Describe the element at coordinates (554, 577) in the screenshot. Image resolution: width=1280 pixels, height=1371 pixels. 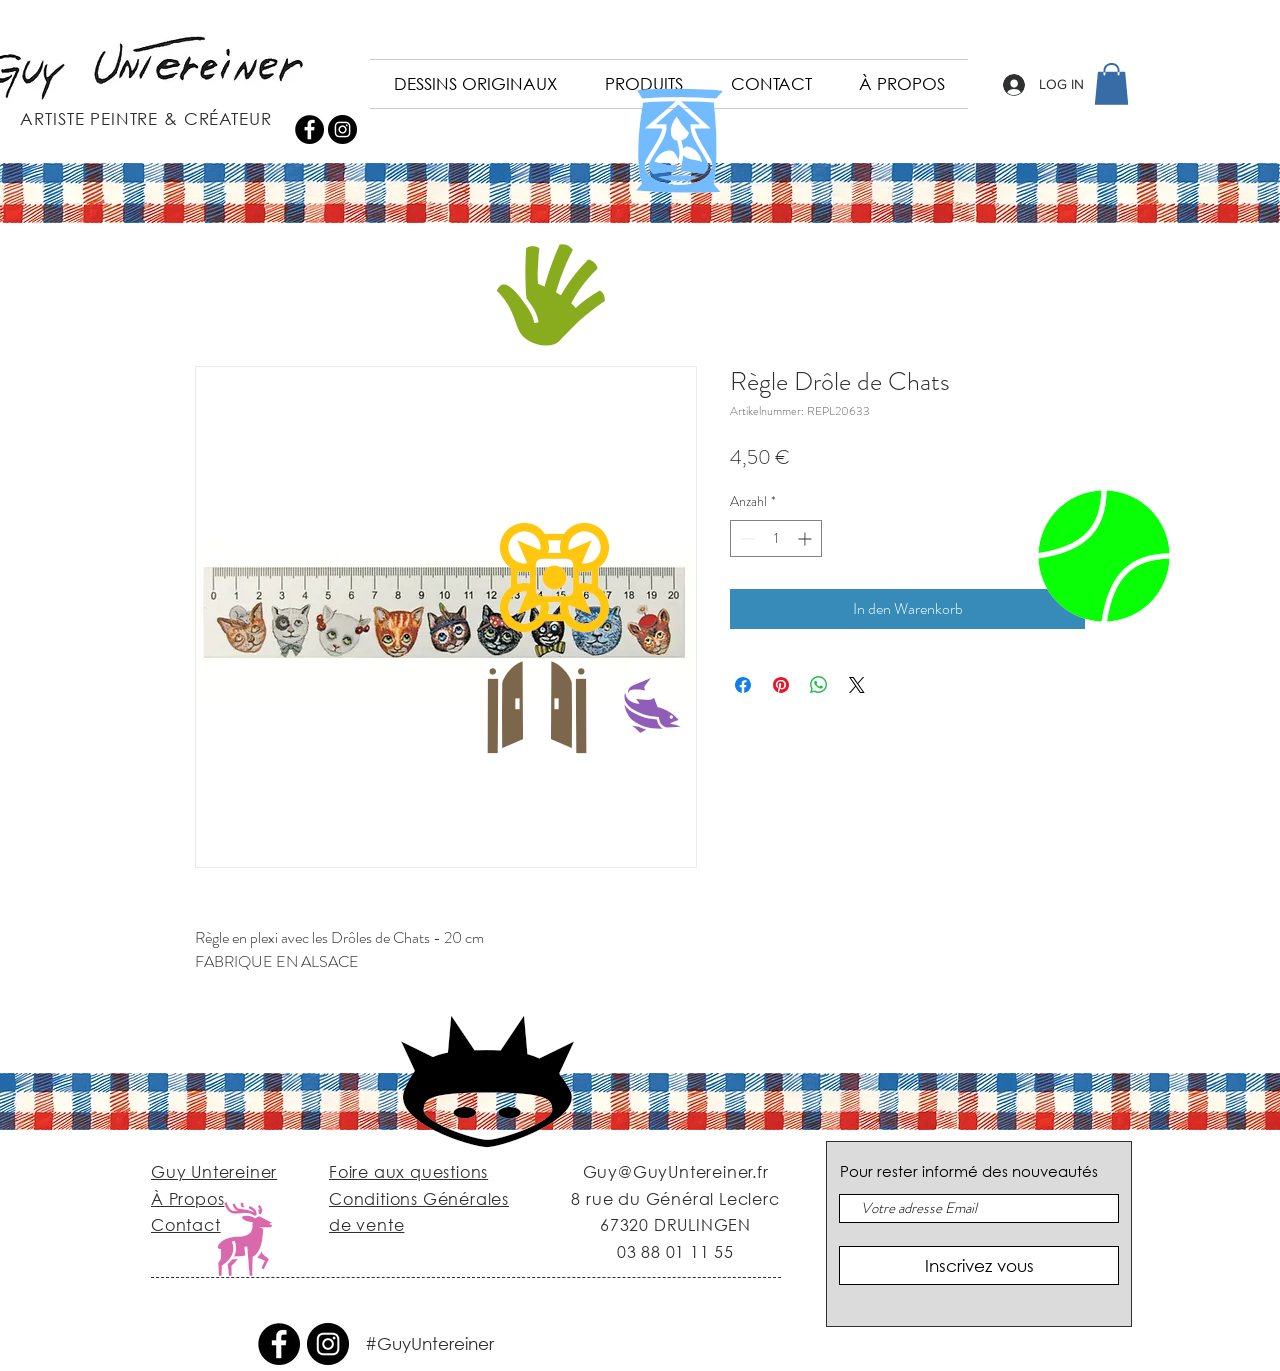
I see `launch drone or quadcopter controls` at that location.